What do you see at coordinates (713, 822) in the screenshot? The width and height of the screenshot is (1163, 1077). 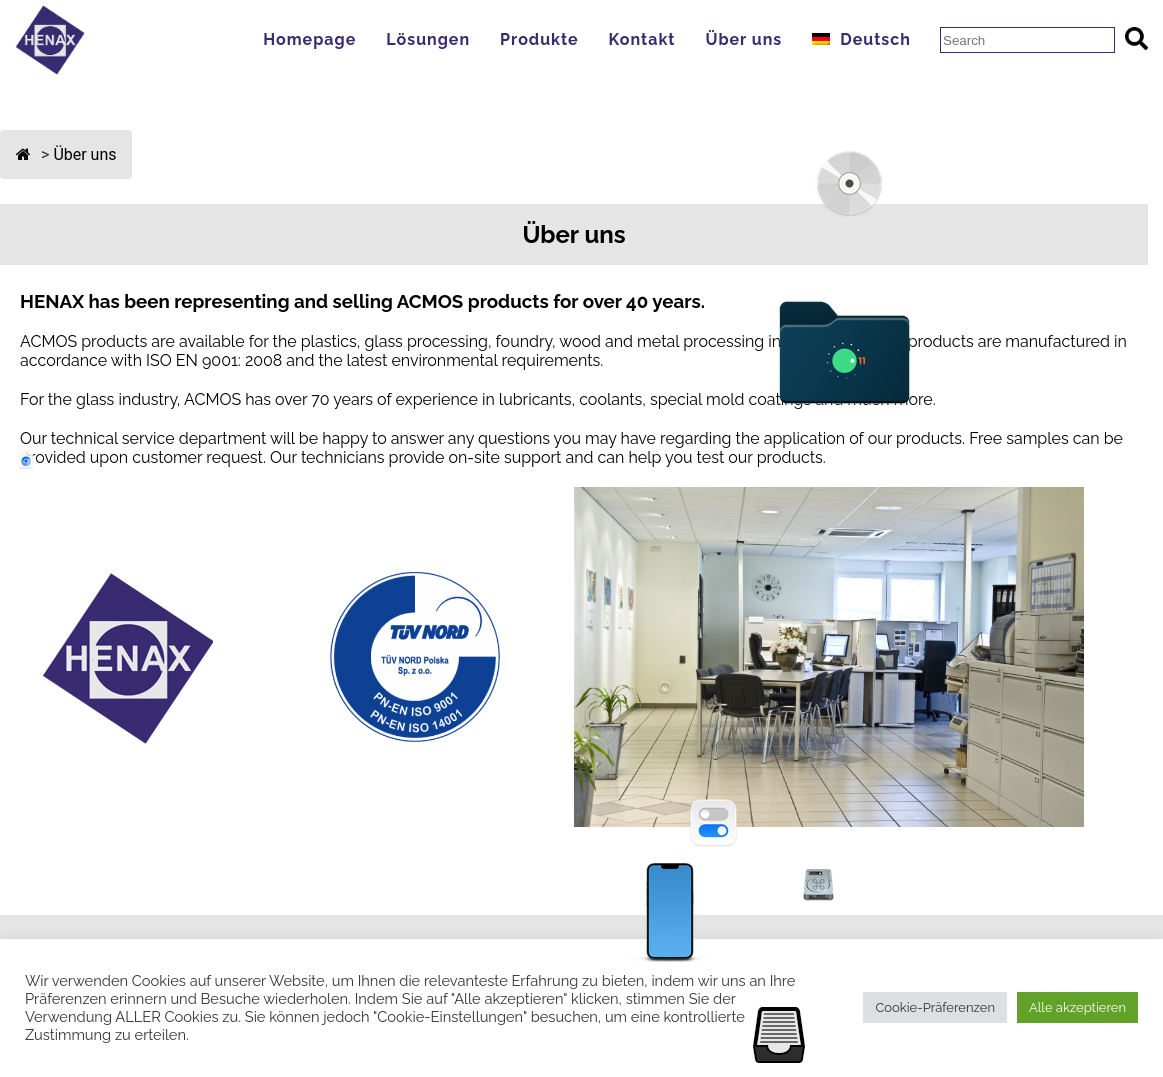 I see `open control center to adjust system settings` at bounding box center [713, 822].